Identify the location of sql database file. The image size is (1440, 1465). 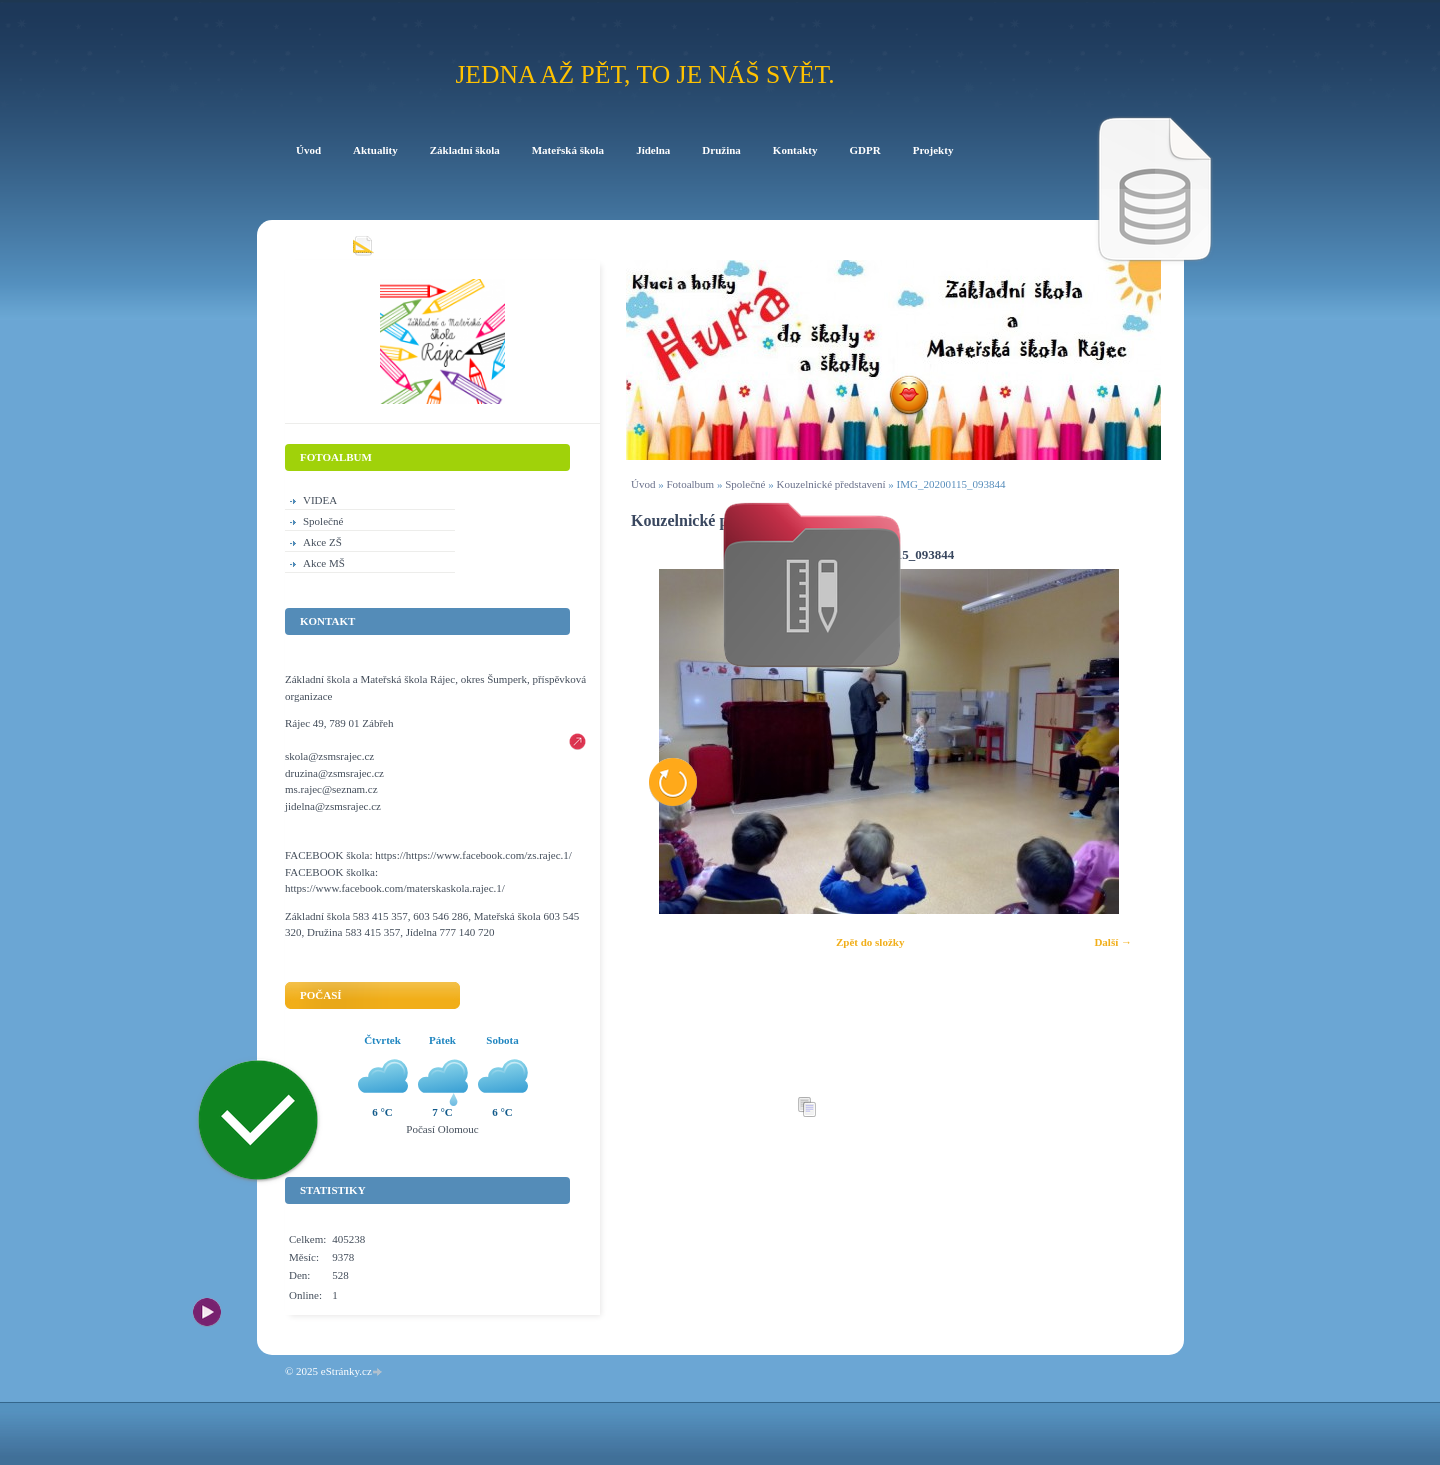
(1155, 189).